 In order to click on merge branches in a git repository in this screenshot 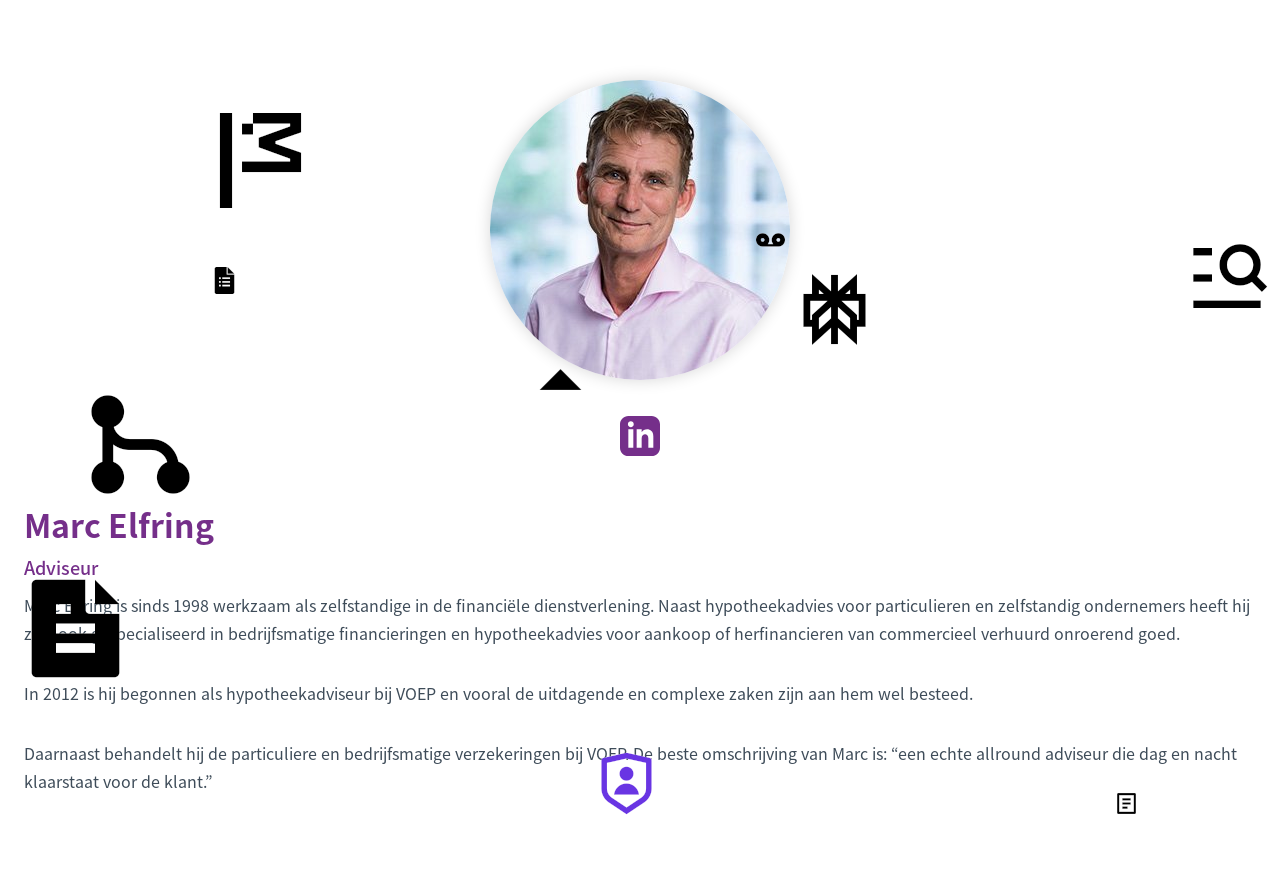, I will do `click(140, 444)`.